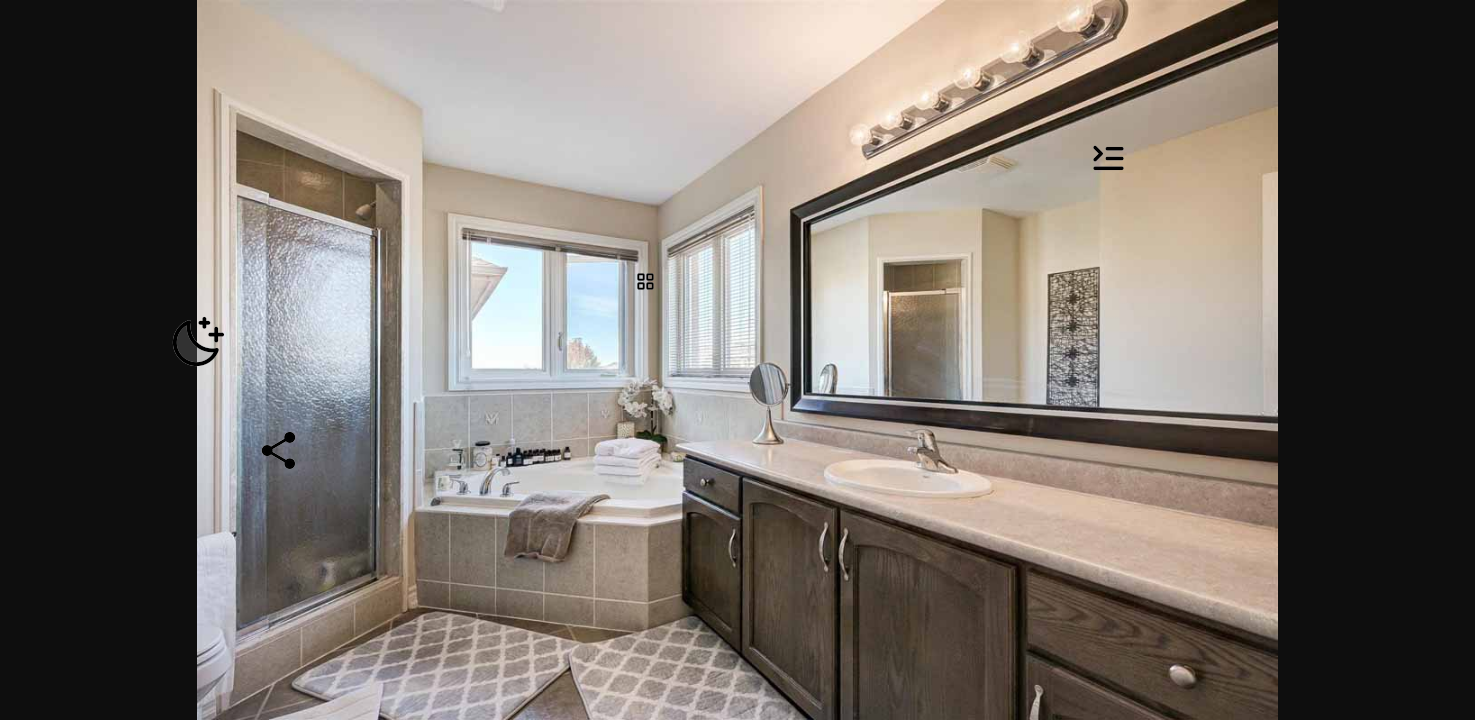 The height and width of the screenshot is (720, 1475). I want to click on toggle dark mode or night theme, so click(196, 342).